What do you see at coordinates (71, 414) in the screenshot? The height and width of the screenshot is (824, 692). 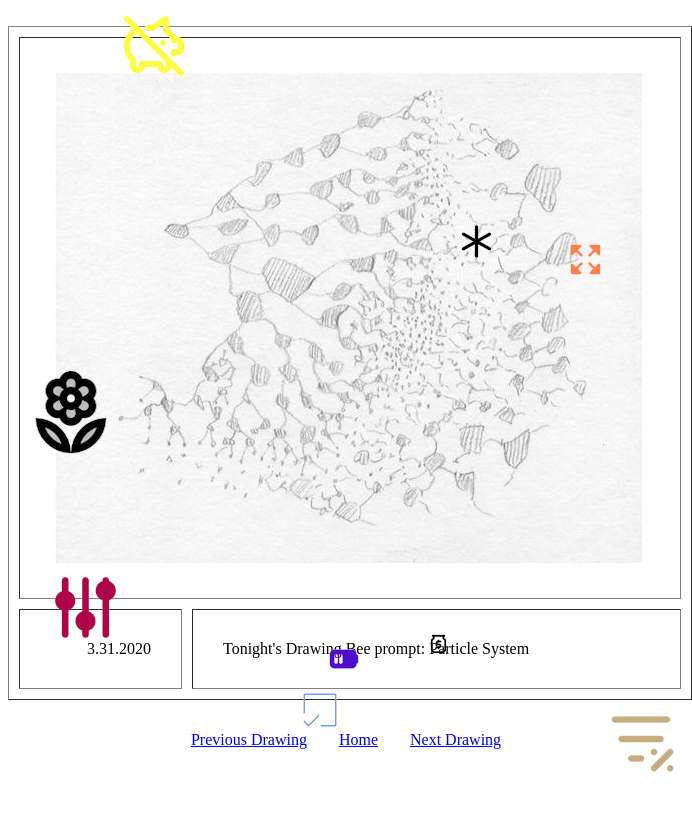 I see `find nearby florists or flower shops` at bounding box center [71, 414].